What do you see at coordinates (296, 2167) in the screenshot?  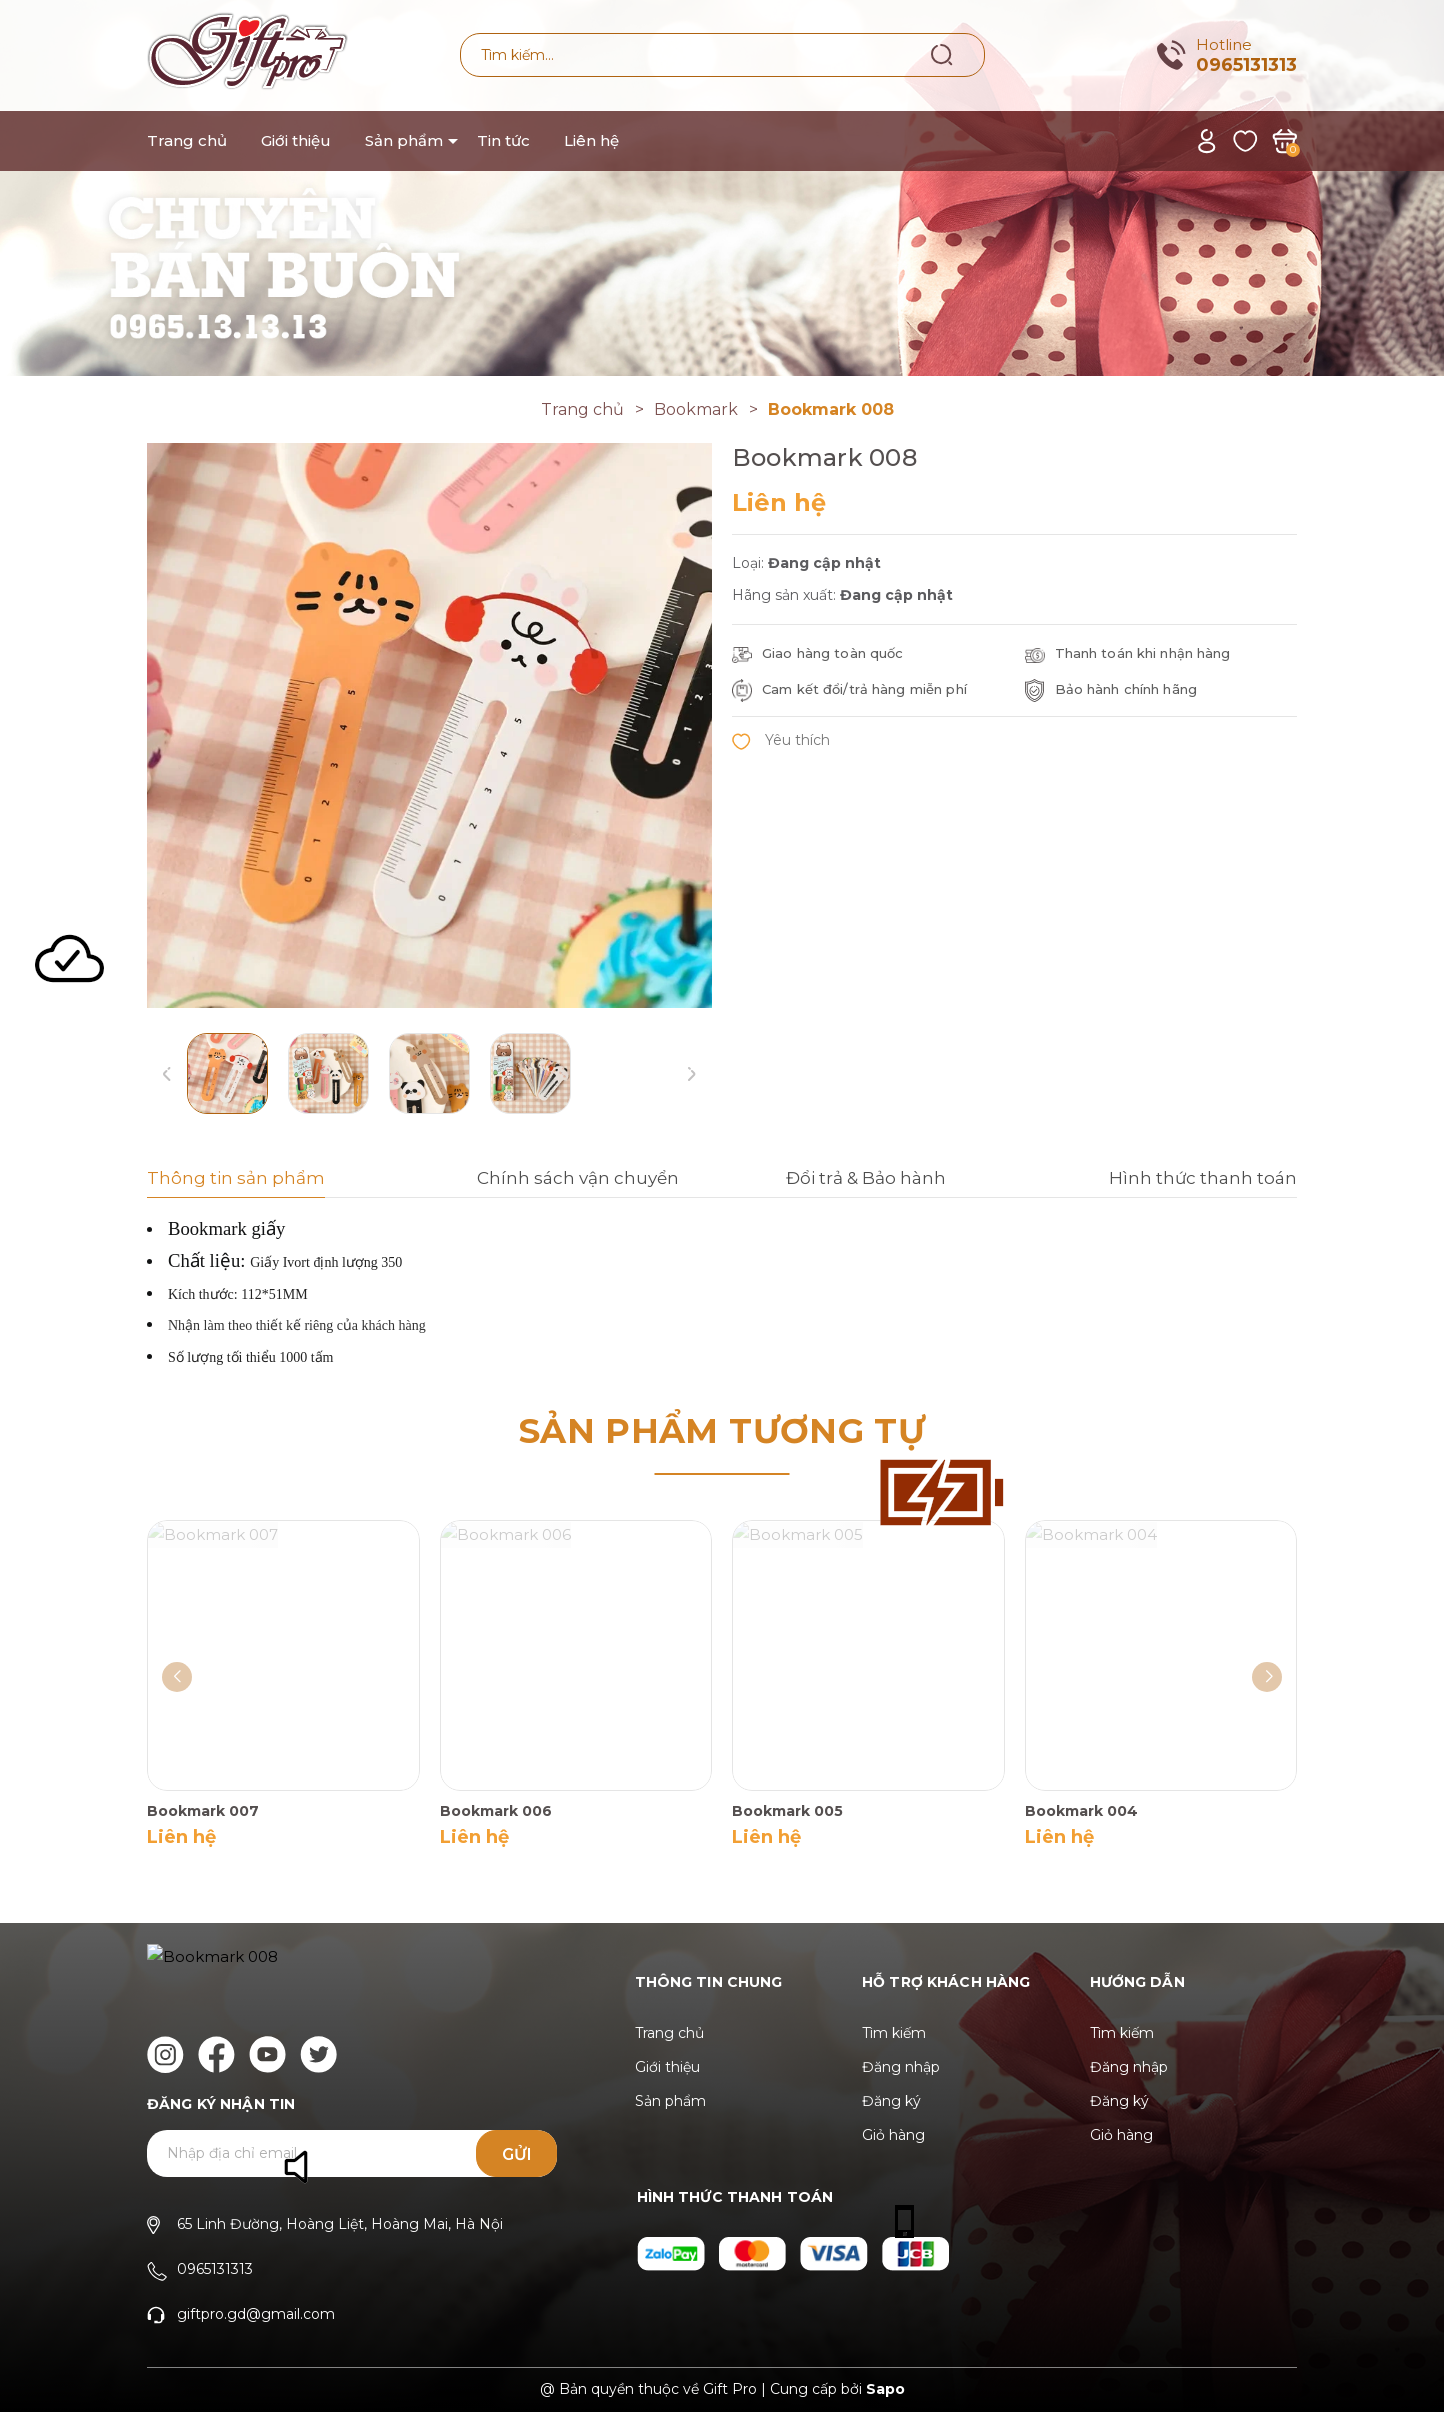 I see `mute audio or sound` at bounding box center [296, 2167].